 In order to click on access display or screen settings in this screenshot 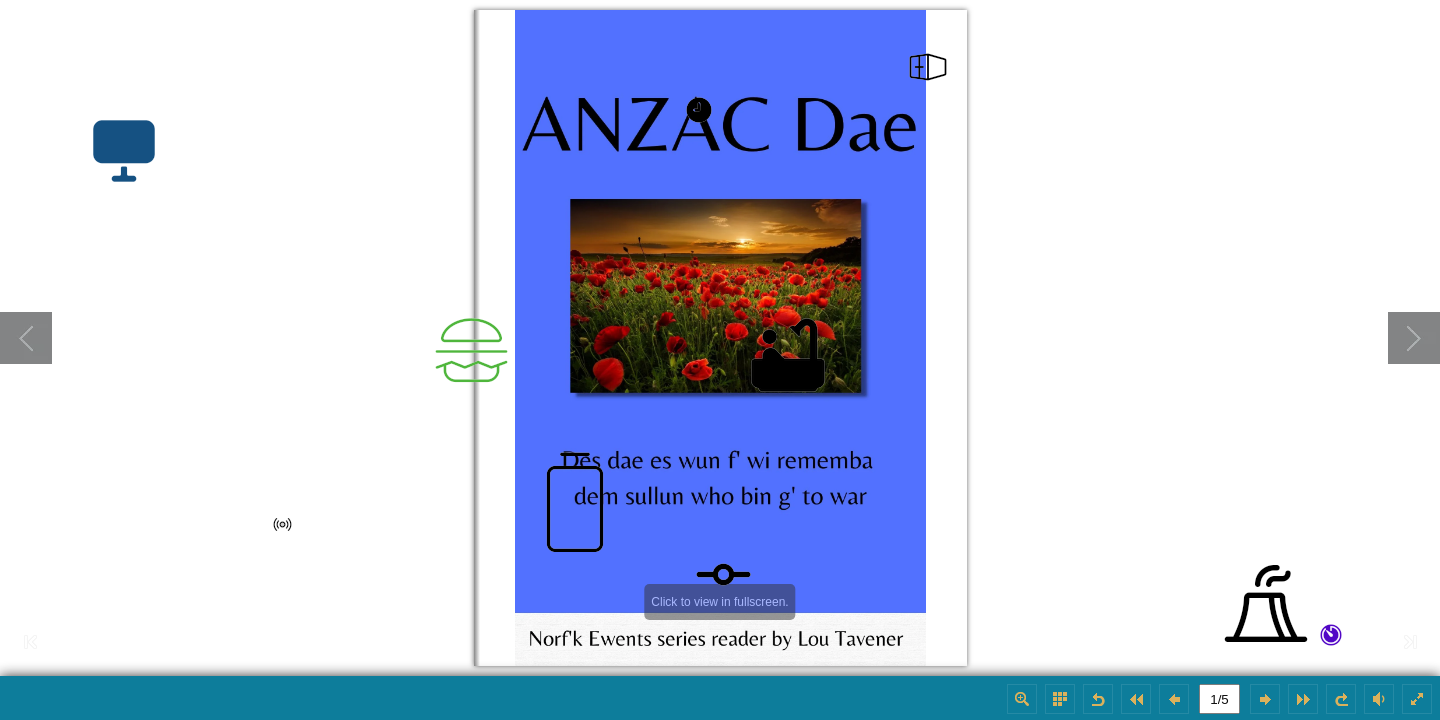, I will do `click(124, 151)`.